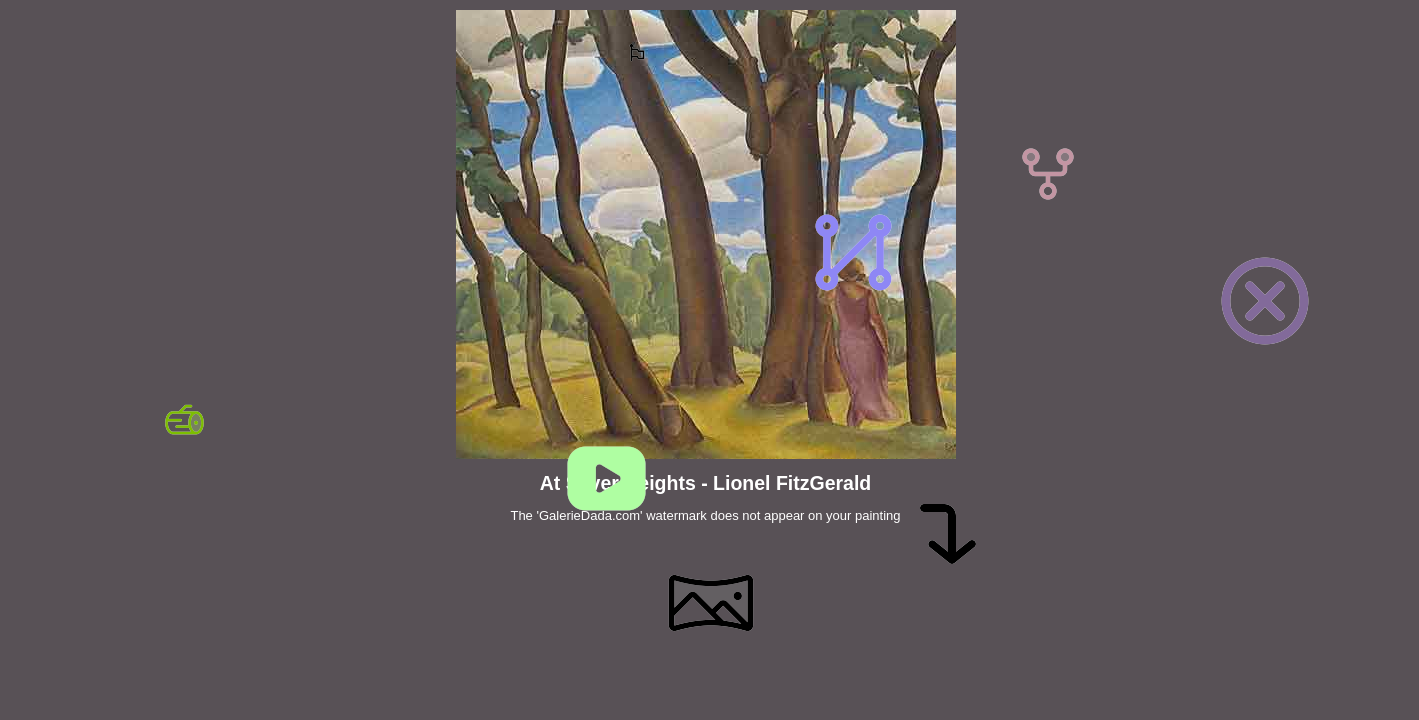  Describe the element at coordinates (1265, 301) in the screenshot. I see `playstation cross button symbol` at that location.